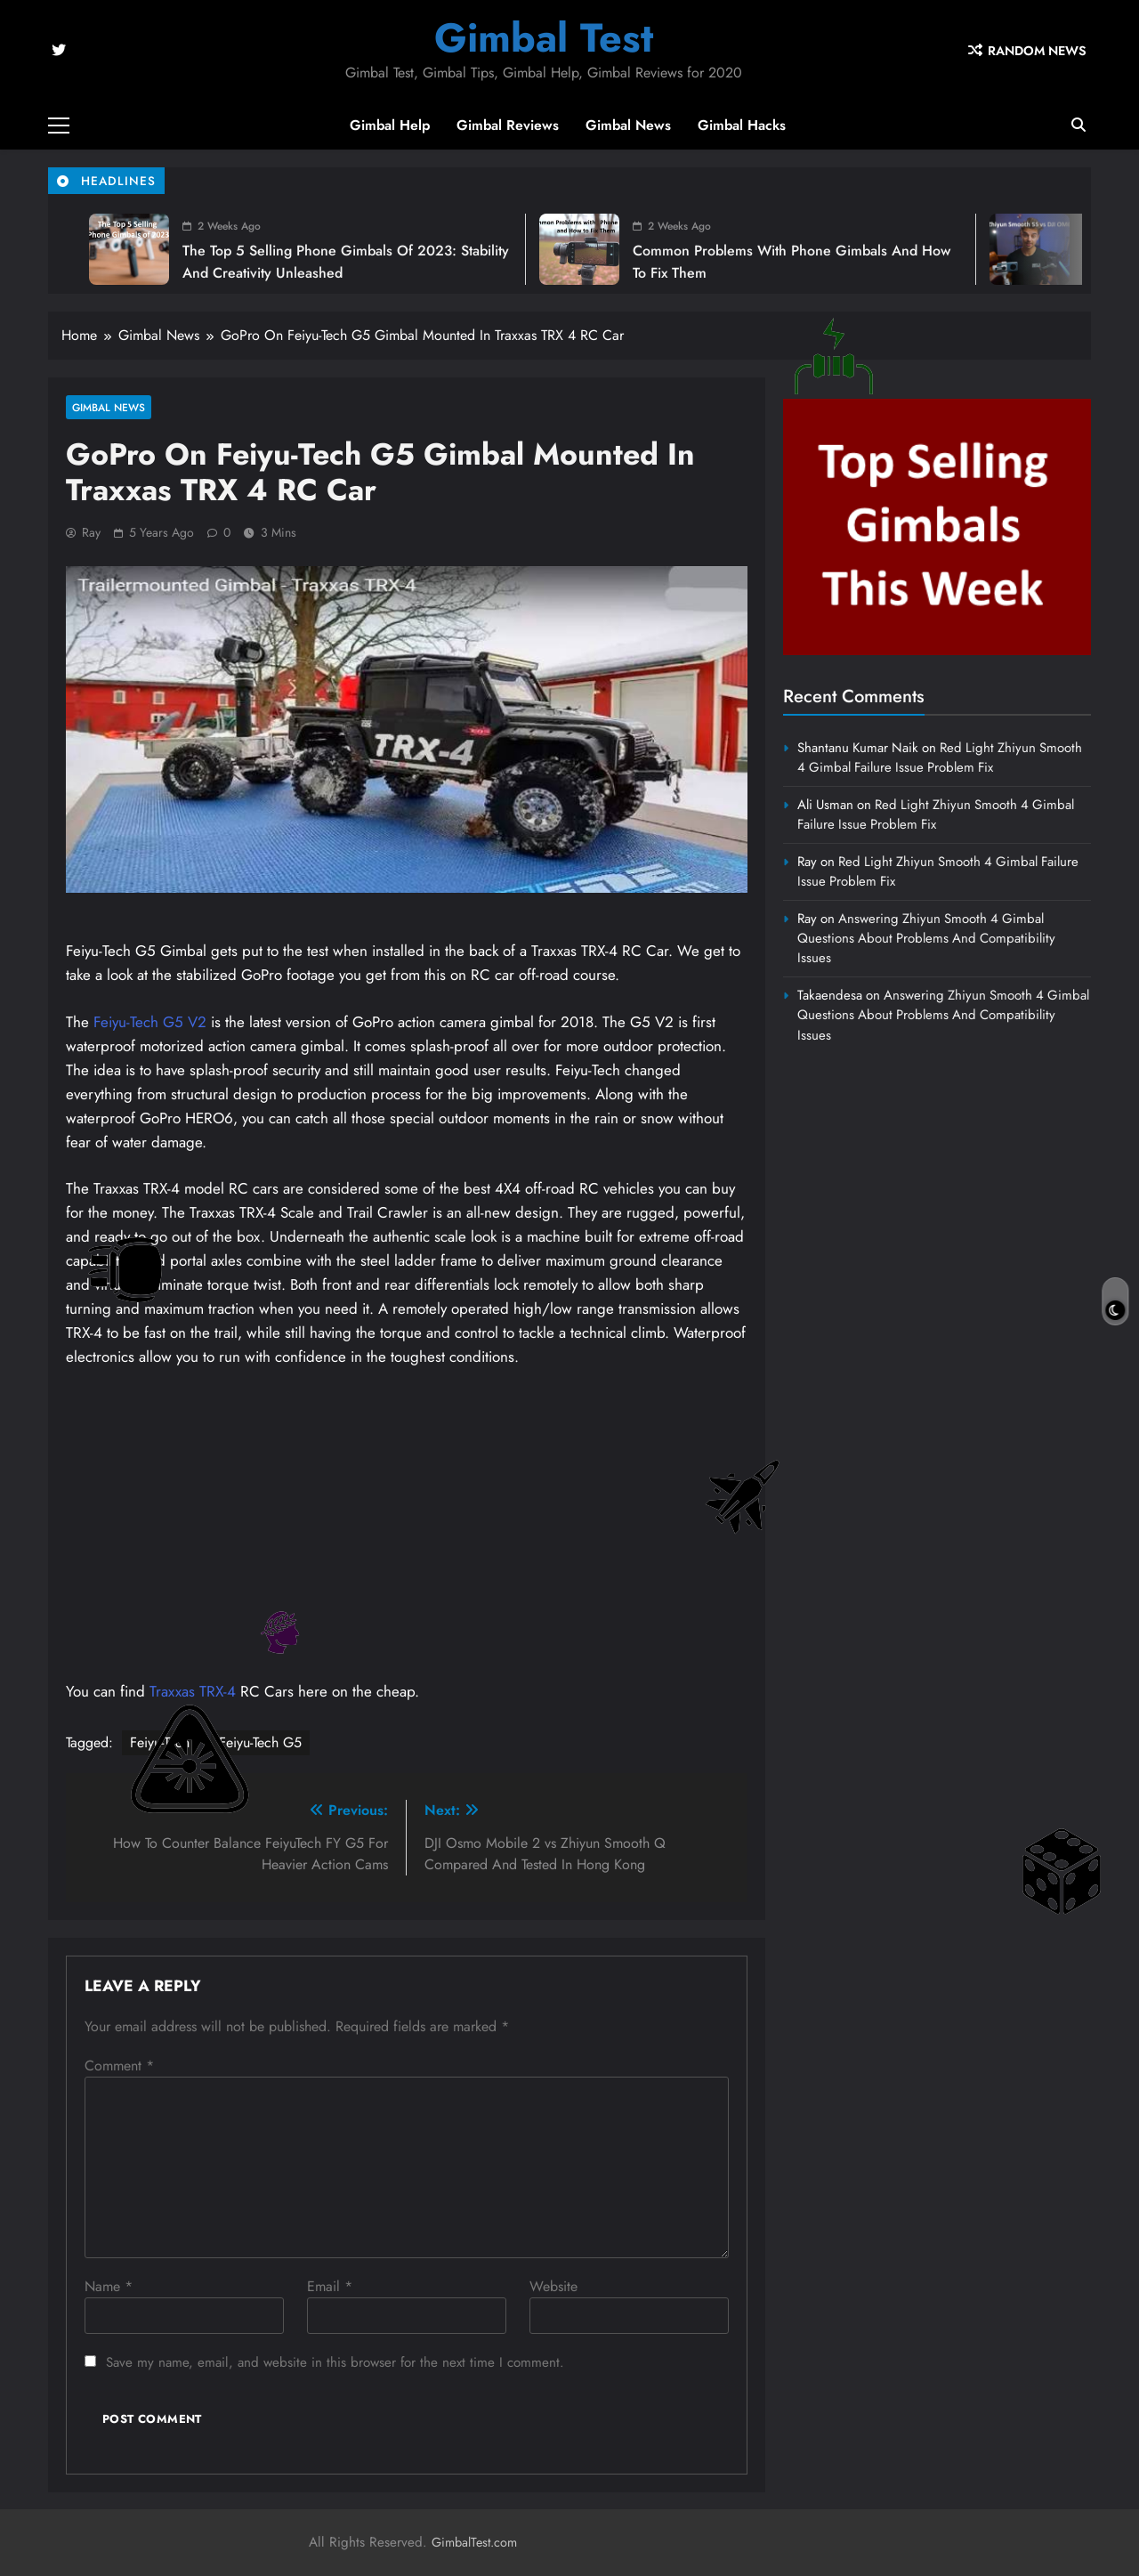 The width and height of the screenshot is (1139, 2576). I want to click on laser hazard warning indicator, so click(190, 1763).